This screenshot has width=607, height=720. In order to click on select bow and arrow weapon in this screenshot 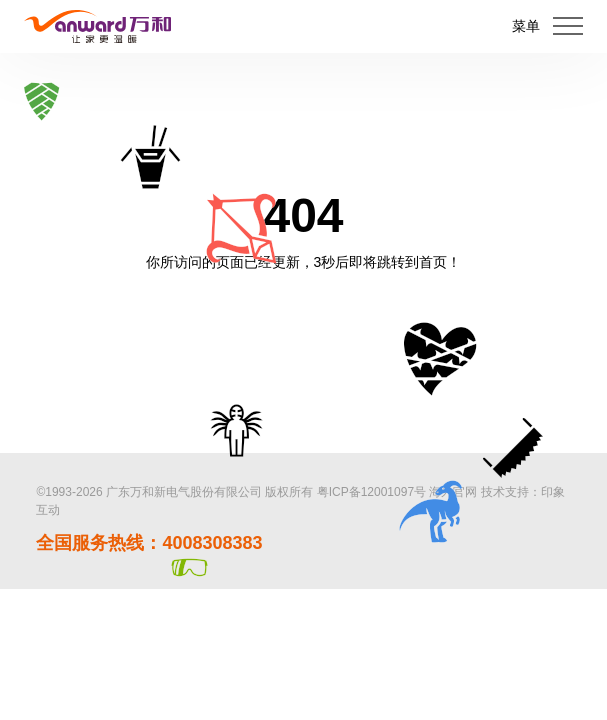, I will do `click(241, 228)`.